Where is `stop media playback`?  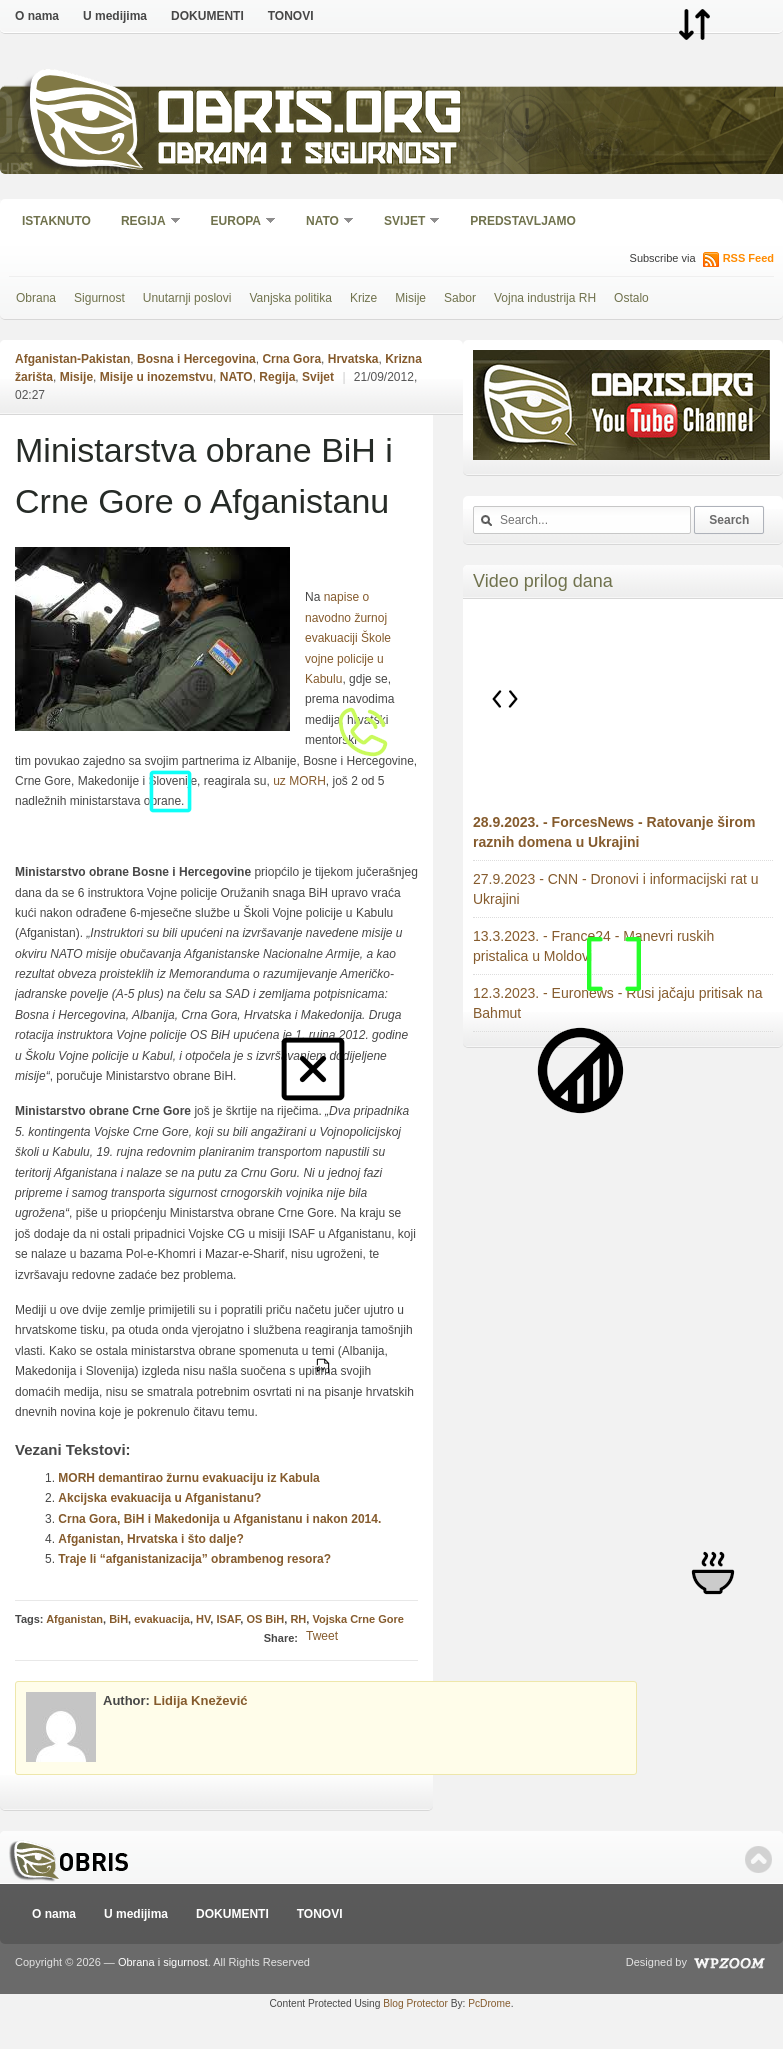 stop media playback is located at coordinates (170, 791).